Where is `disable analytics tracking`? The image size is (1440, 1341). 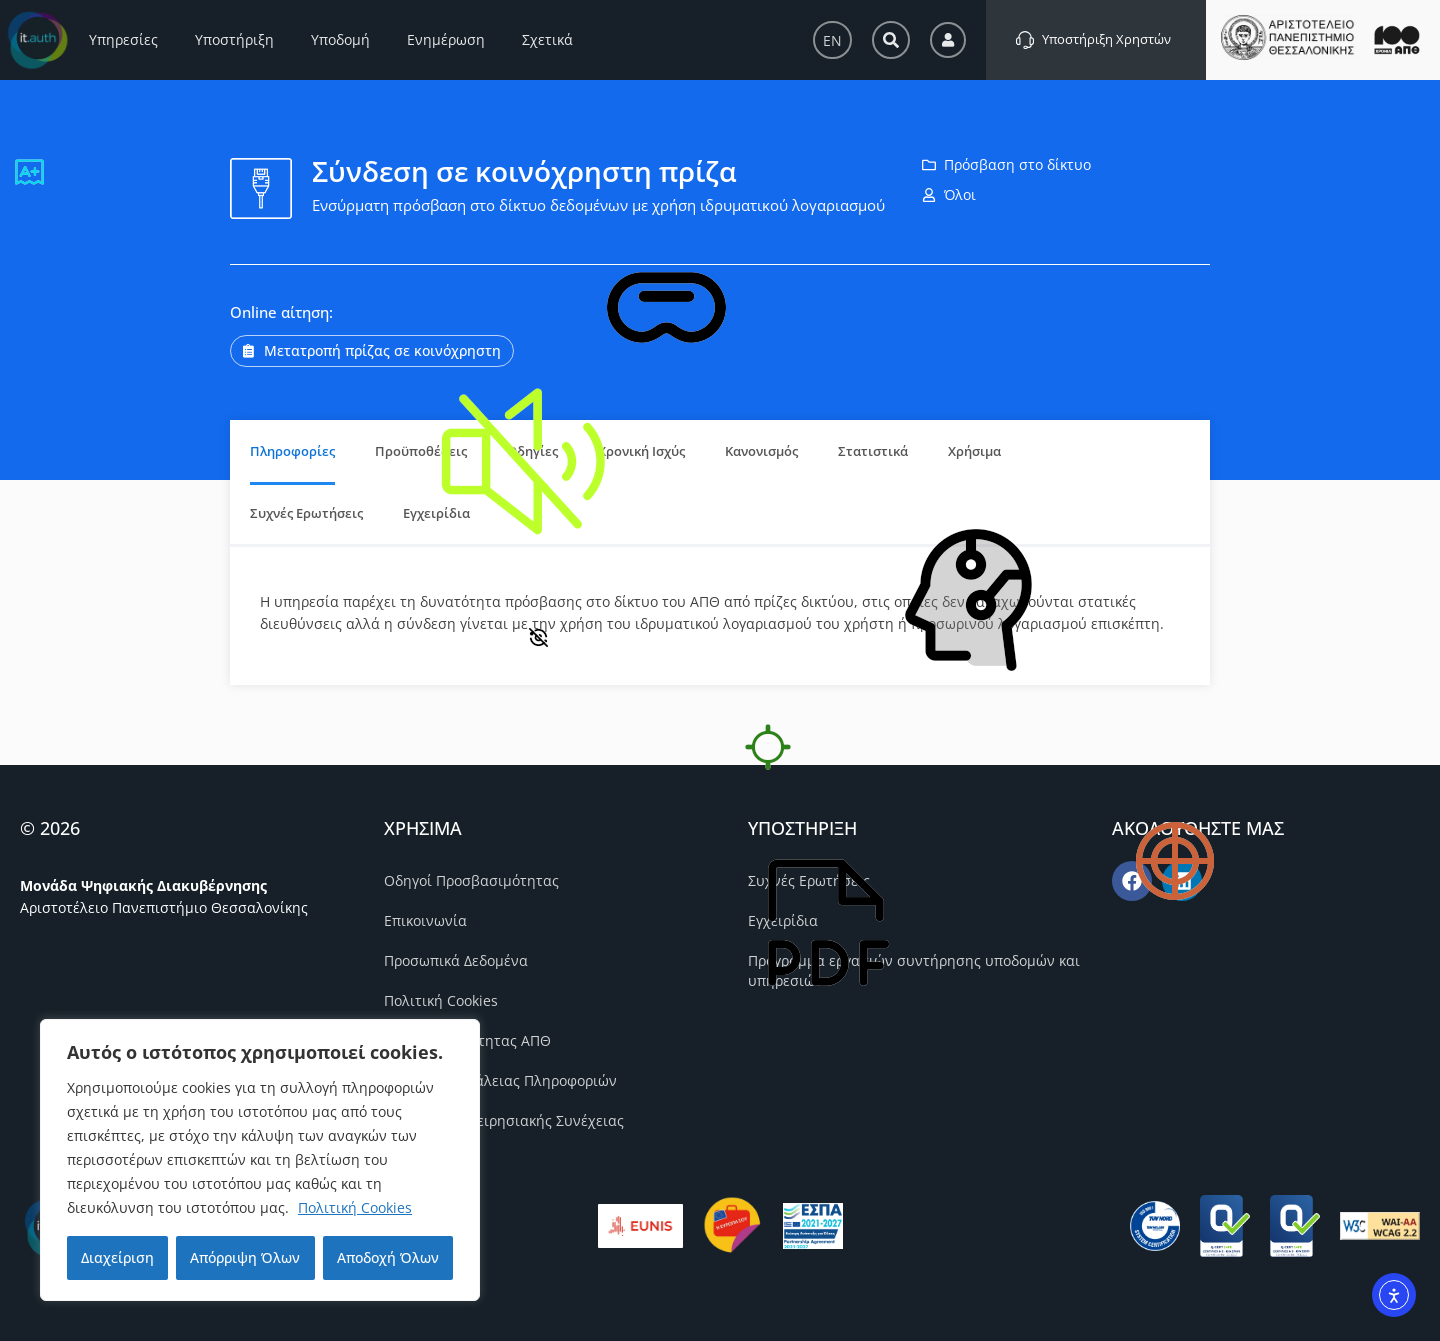
disable analytics tracking is located at coordinates (538, 637).